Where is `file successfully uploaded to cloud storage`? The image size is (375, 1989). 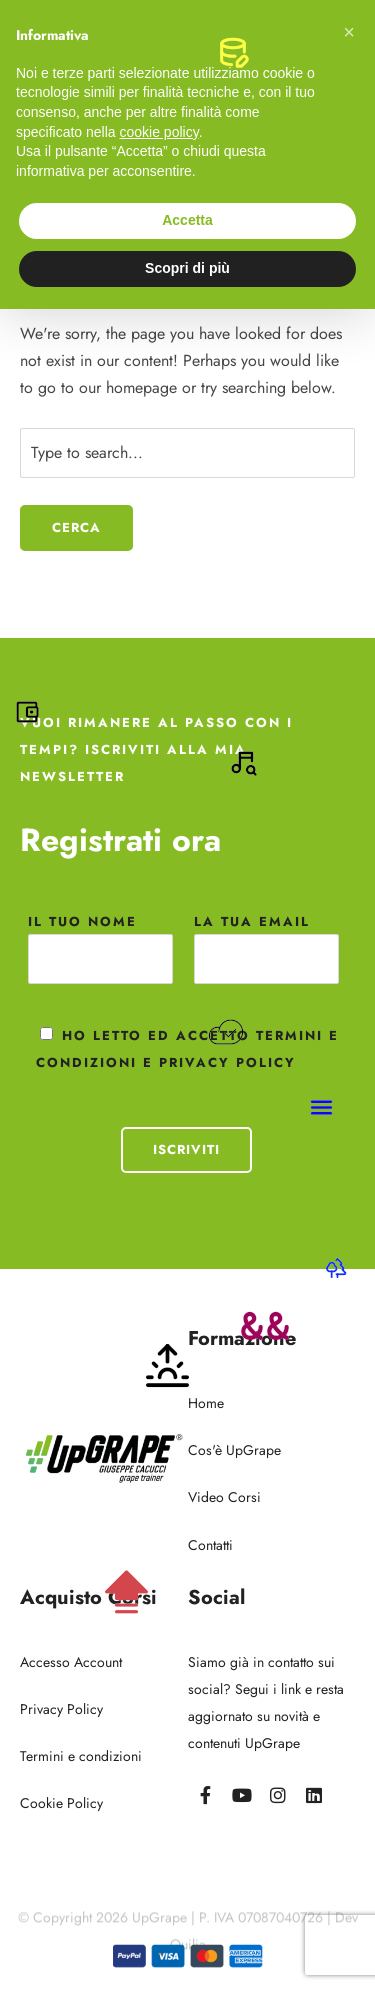 file successfully uploaded to cloud storage is located at coordinates (226, 1032).